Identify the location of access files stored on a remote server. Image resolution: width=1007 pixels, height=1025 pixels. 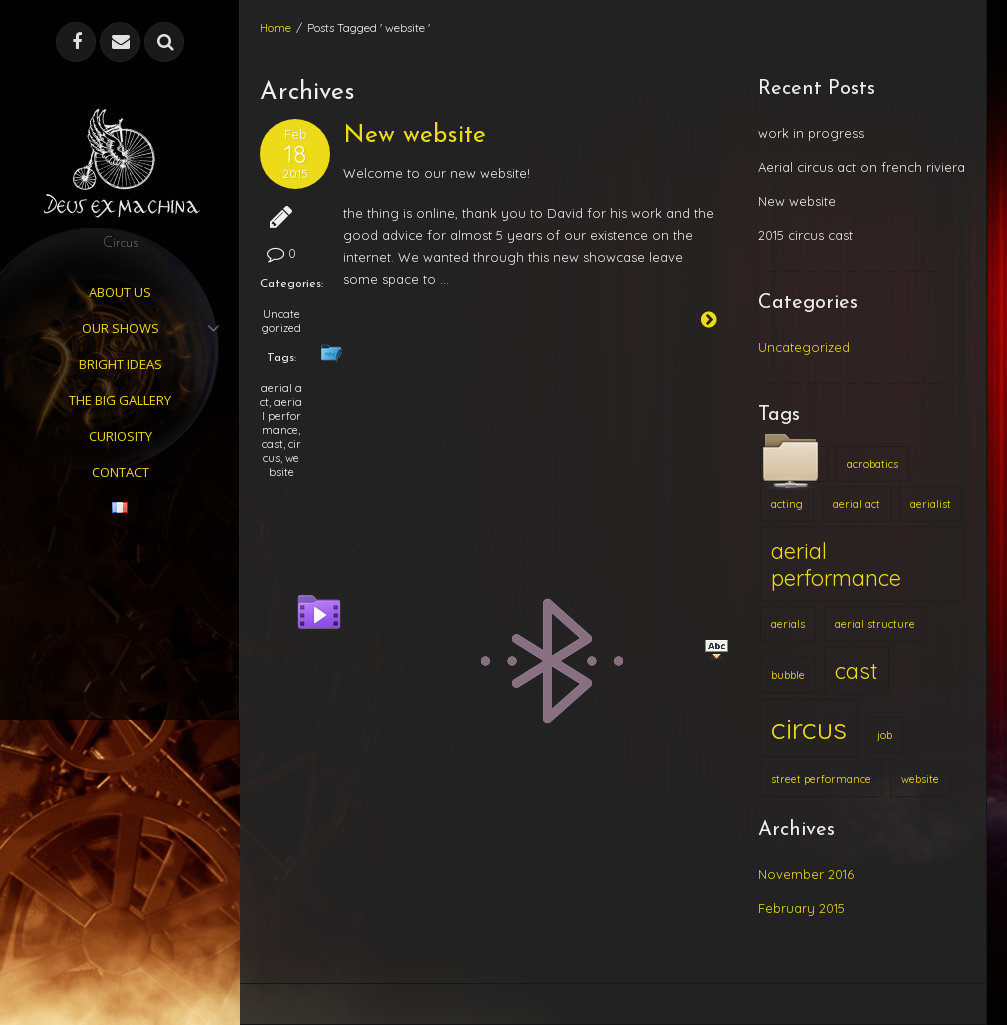
(790, 462).